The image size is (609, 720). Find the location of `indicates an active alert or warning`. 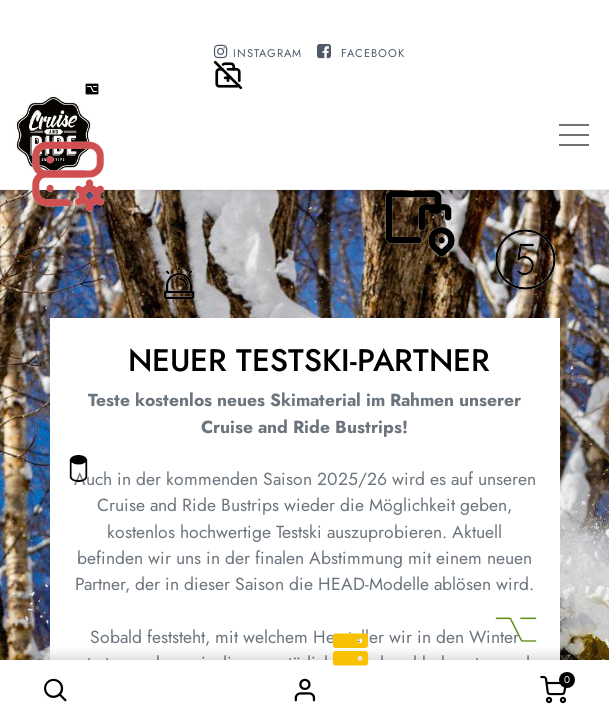

indicates an active alert or warning is located at coordinates (179, 286).